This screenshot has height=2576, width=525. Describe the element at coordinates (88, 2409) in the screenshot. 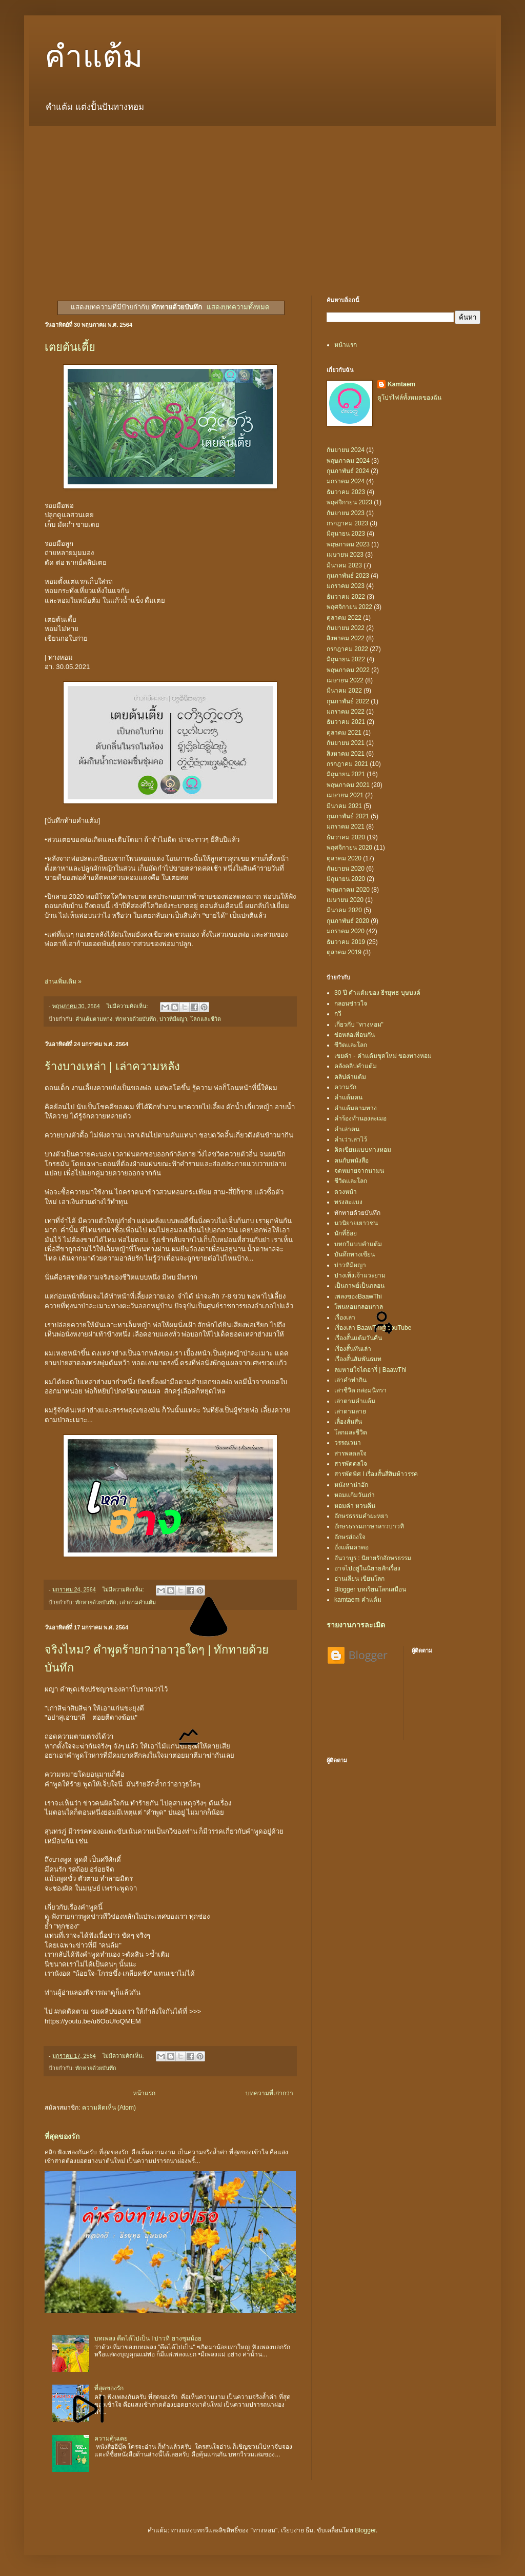

I see `skip to the next track or video` at that location.